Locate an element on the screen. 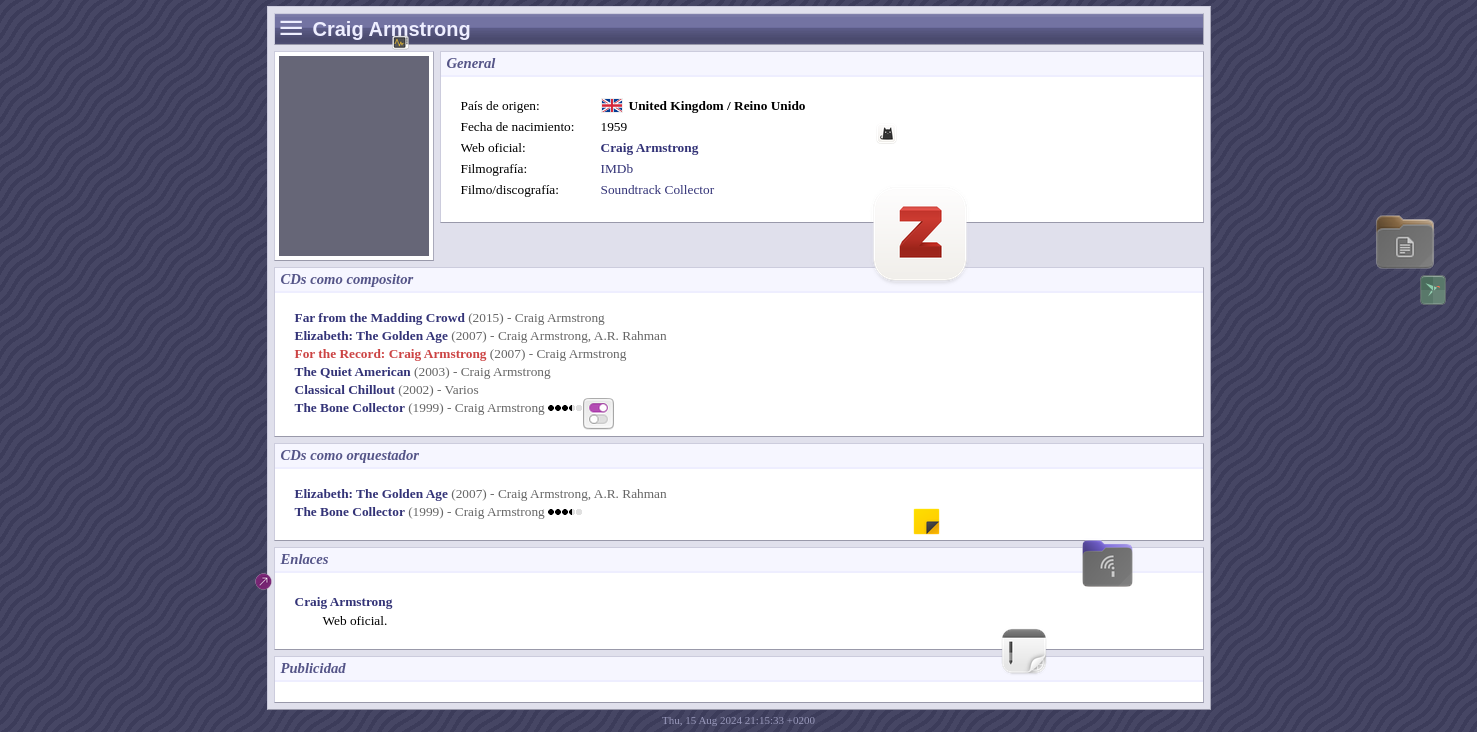  open the Clash proxy app is located at coordinates (886, 133).